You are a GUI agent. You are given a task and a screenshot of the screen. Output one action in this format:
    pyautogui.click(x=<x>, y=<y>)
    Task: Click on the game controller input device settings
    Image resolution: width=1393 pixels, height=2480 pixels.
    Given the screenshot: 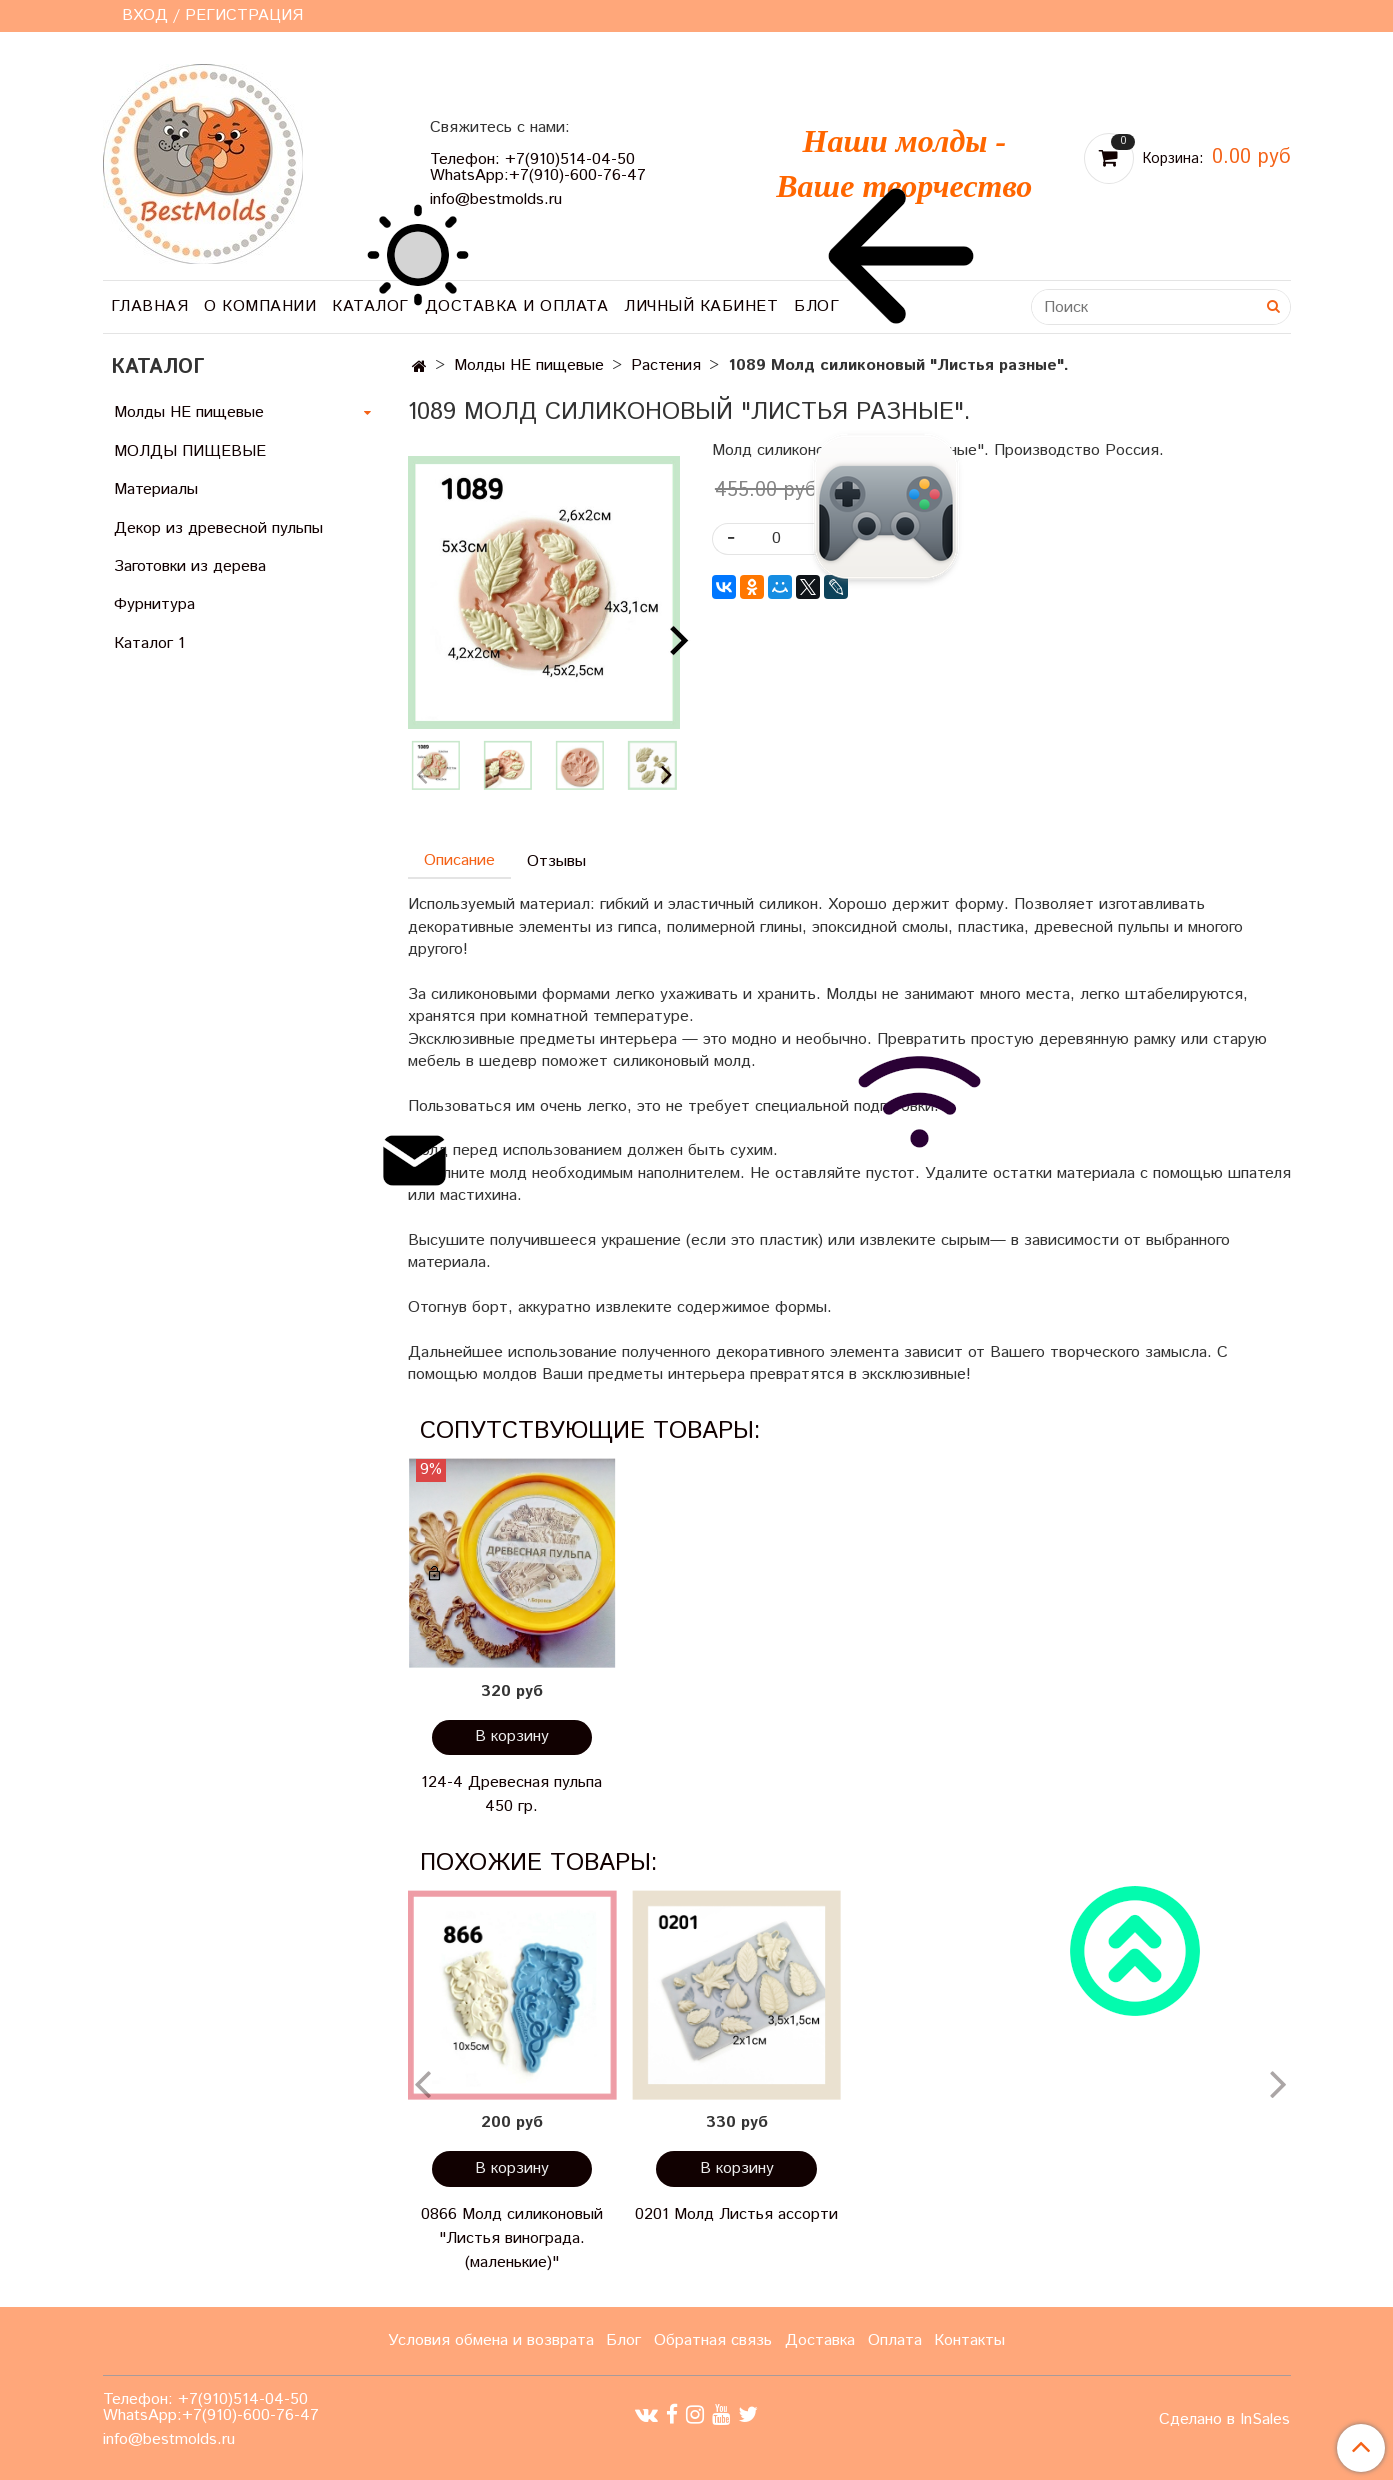 What is the action you would take?
    pyautogui.click(x=886, y=507)
    